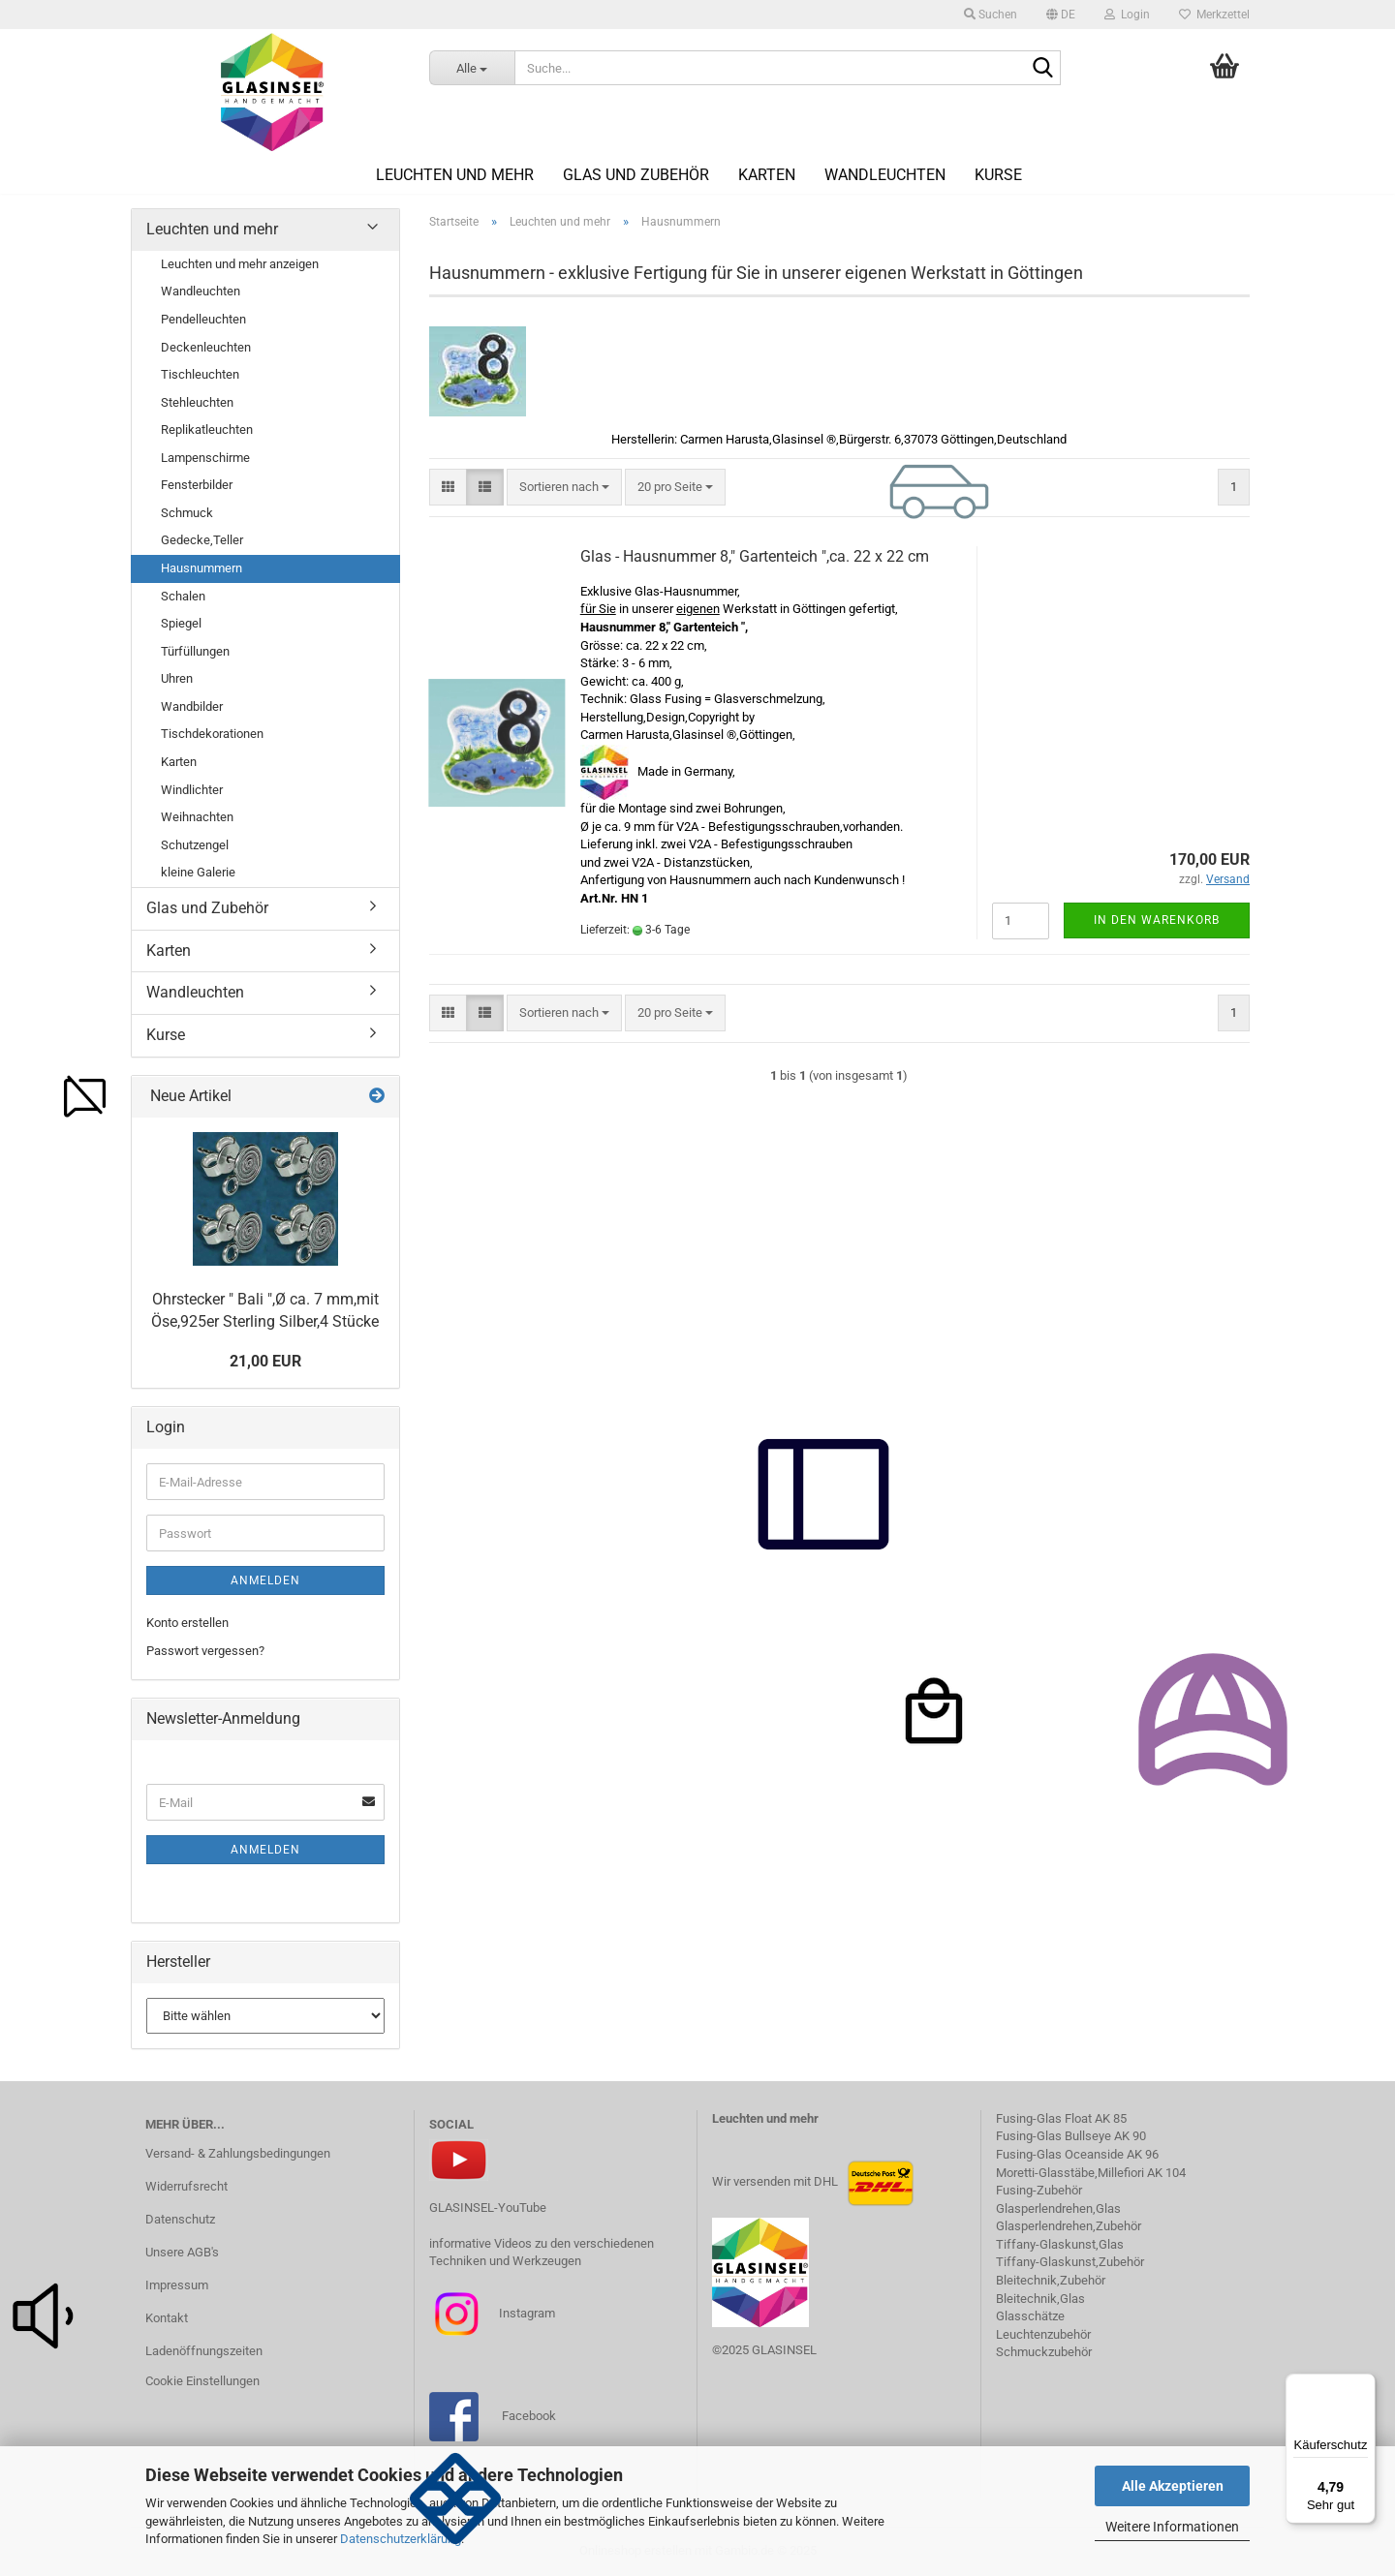 This screenshot has height=2576, width=1395. I want to click on mute or disable chat notifications, so click(84, 1094).